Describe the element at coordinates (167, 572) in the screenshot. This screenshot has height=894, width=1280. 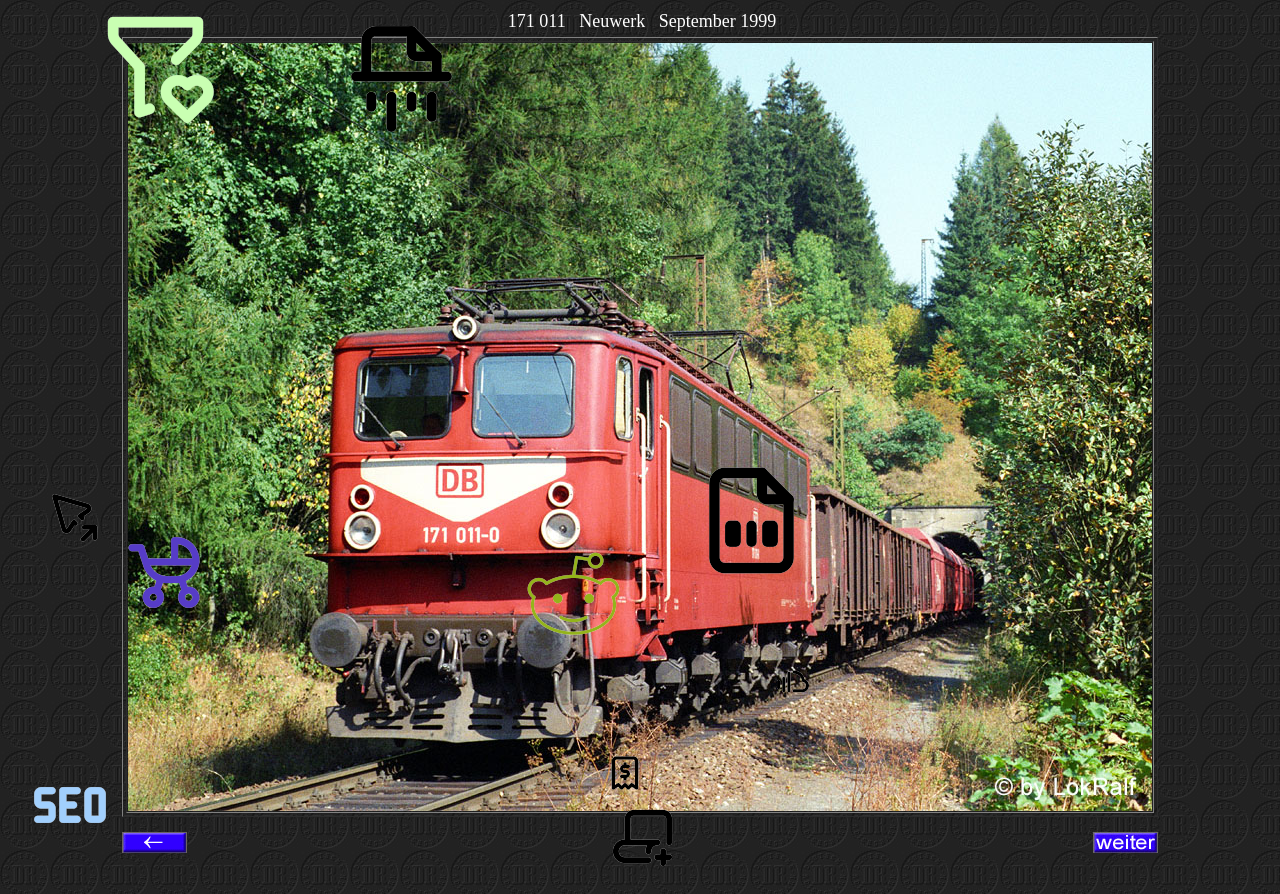
I see `access baby or parenting-related features` at that location.